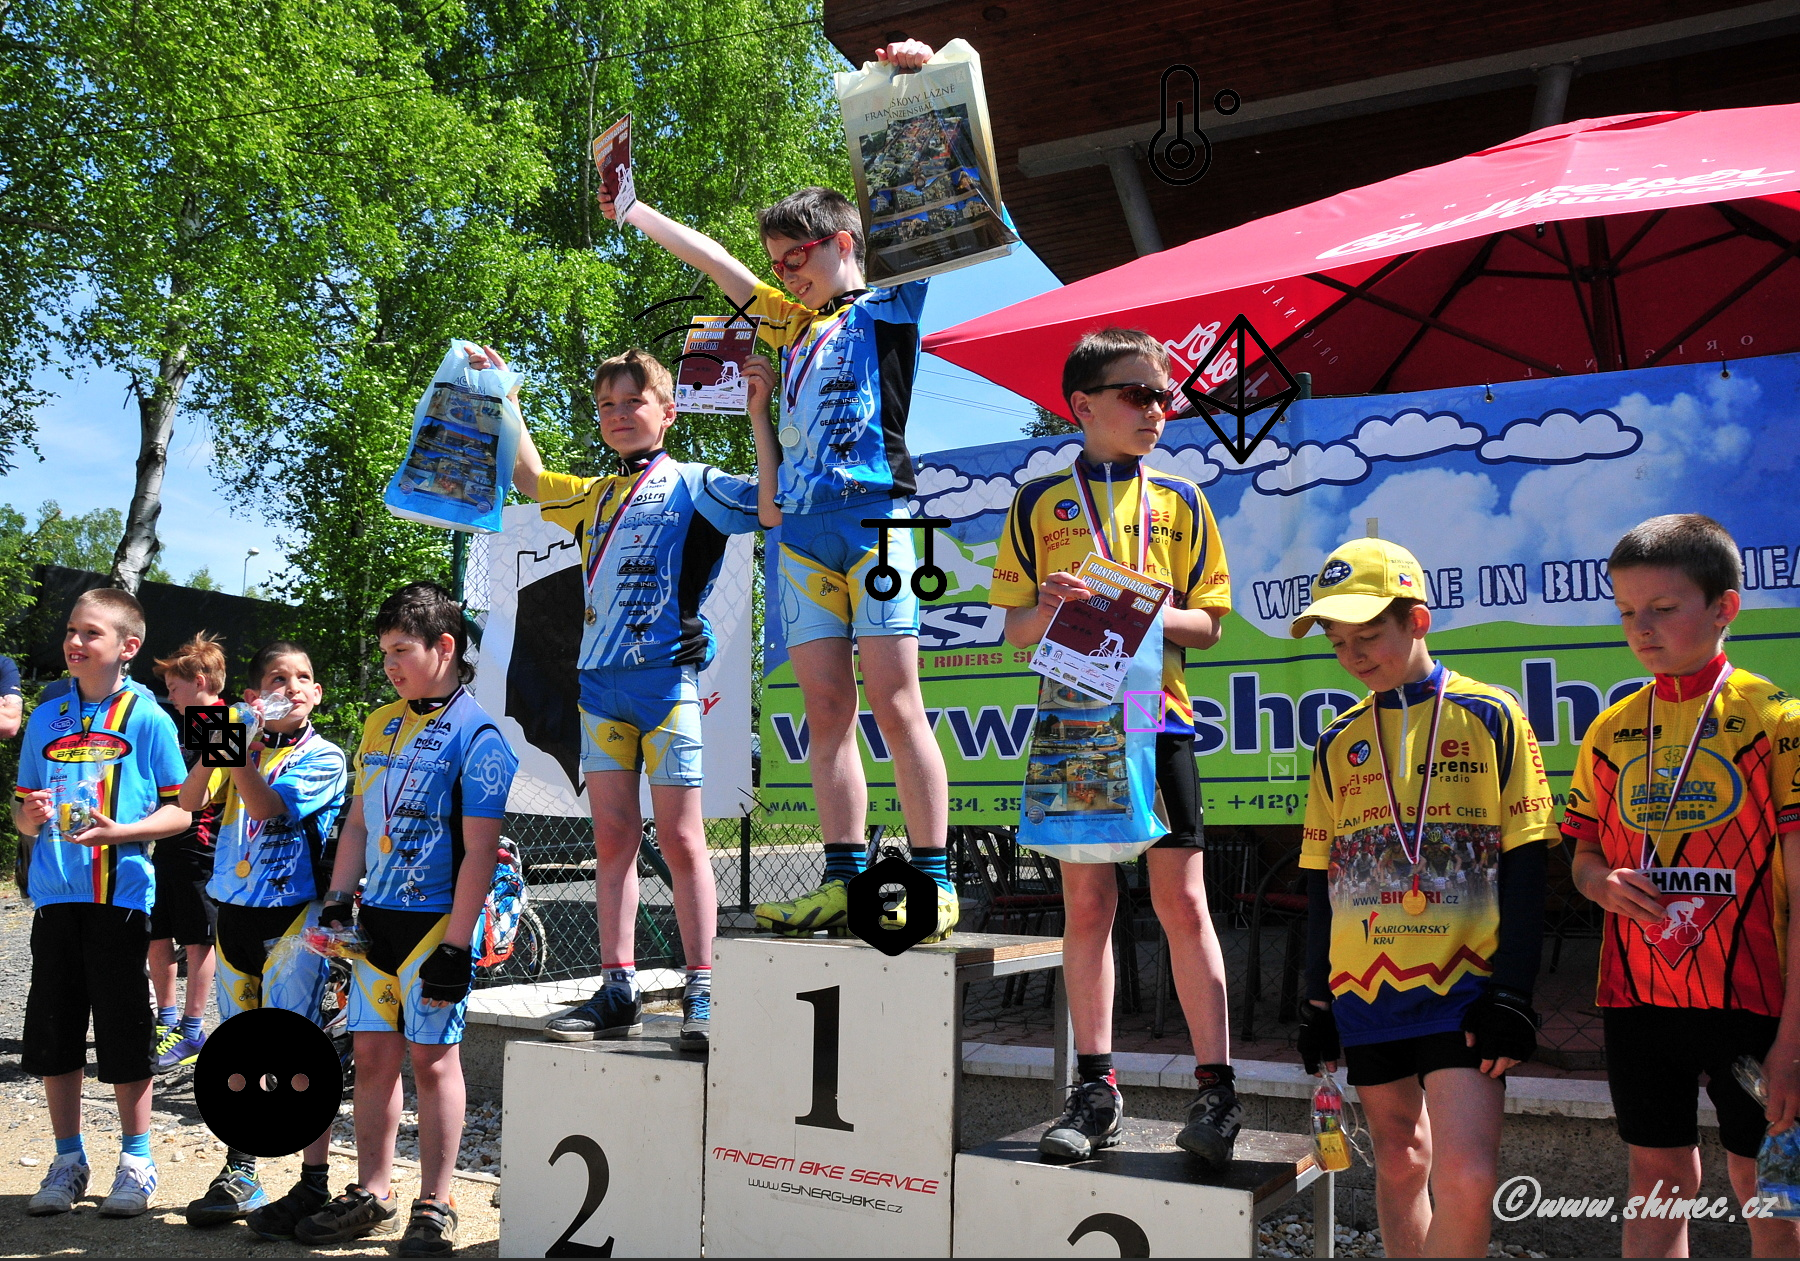 This screenshot has width=1800, height=1261. Describe the element at coordinates (892, 906) in the screenshot. I see `step 3 in a multi-step process` at that location.